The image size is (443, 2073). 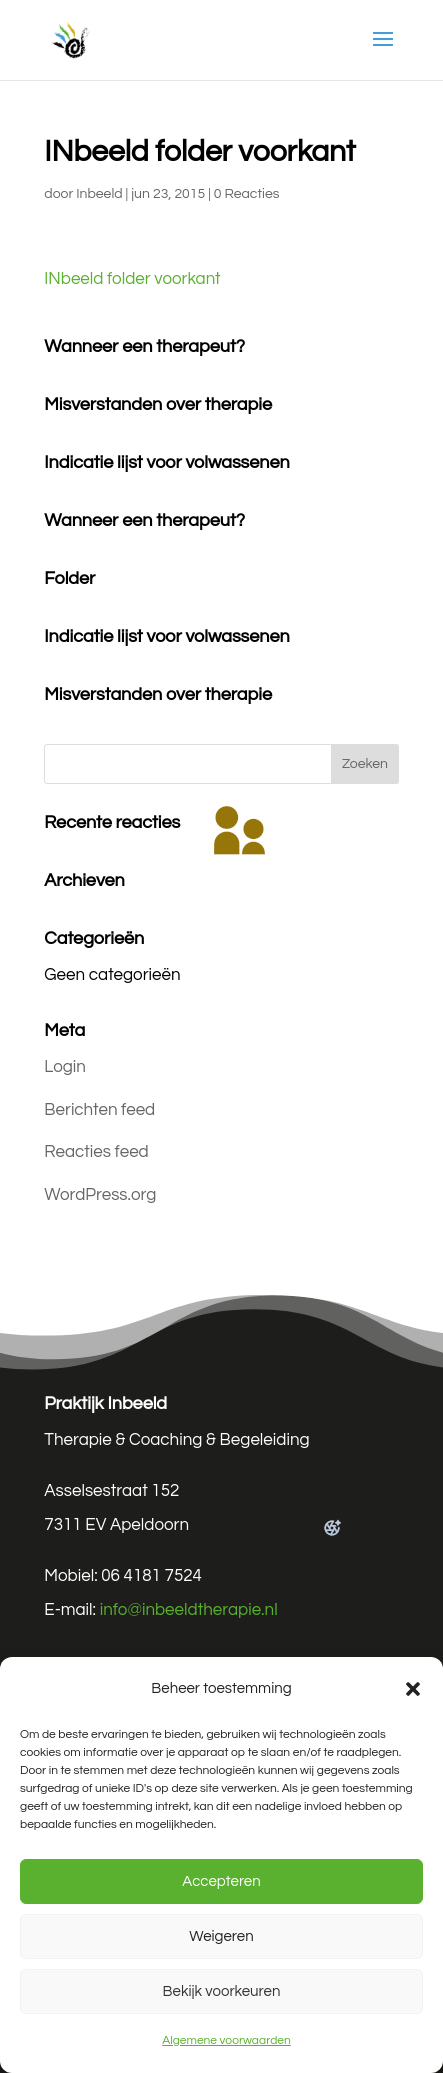 What do you see at coordinates (239, 831) in the screenshot?
I see `view parent account or guardian profile` at bounding box center [239, 831].